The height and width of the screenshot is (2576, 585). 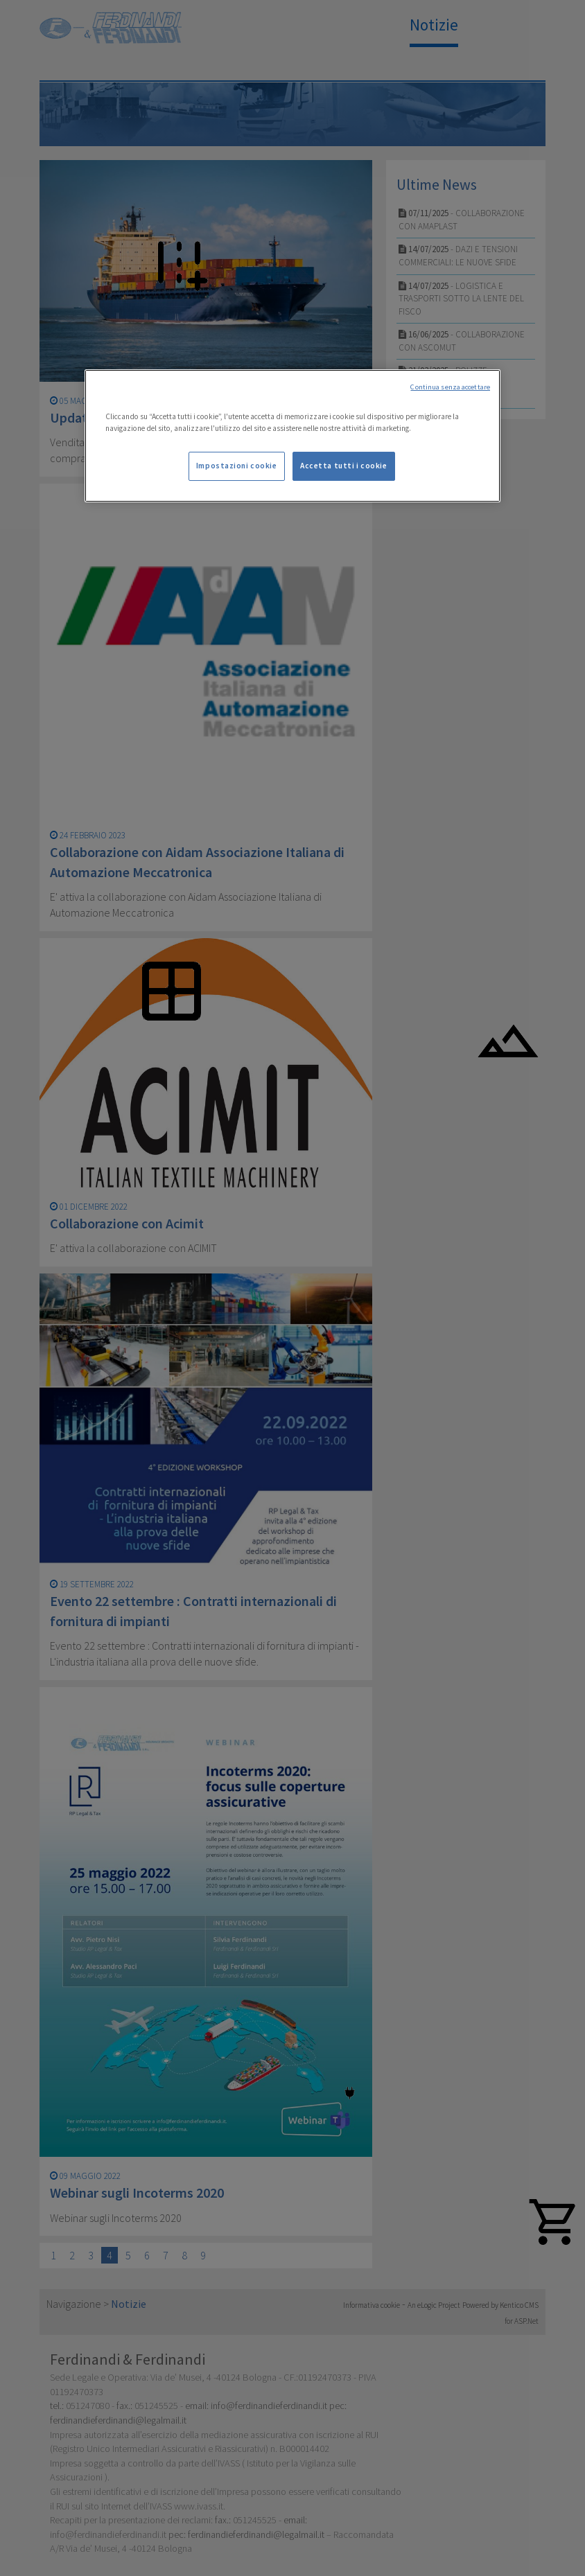 What do you see at coordinates (179, 262) in the screenshot?
I see `add a new road to the map` at bounding box center [179, 262].